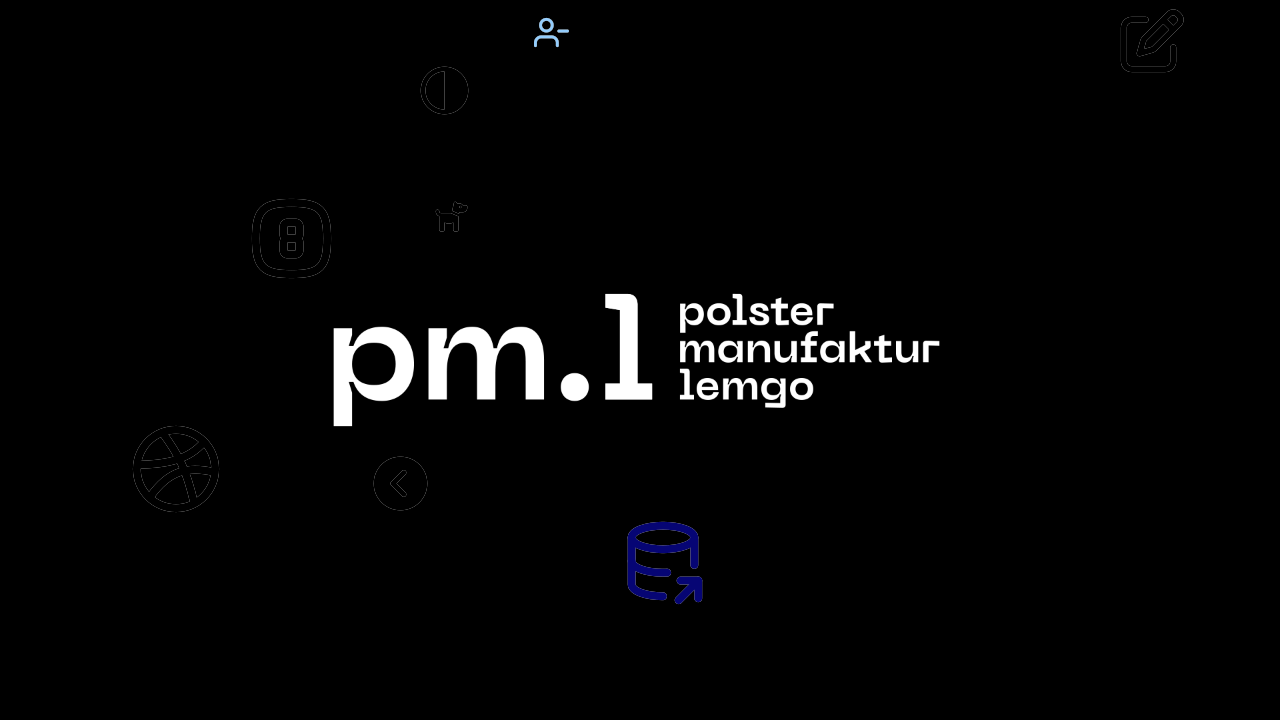 The height and width of the screenshot is (720, 1280). Describe the element at coordinates (451, 217) in the screenshot. I see `view pet-related services or features` at that location.